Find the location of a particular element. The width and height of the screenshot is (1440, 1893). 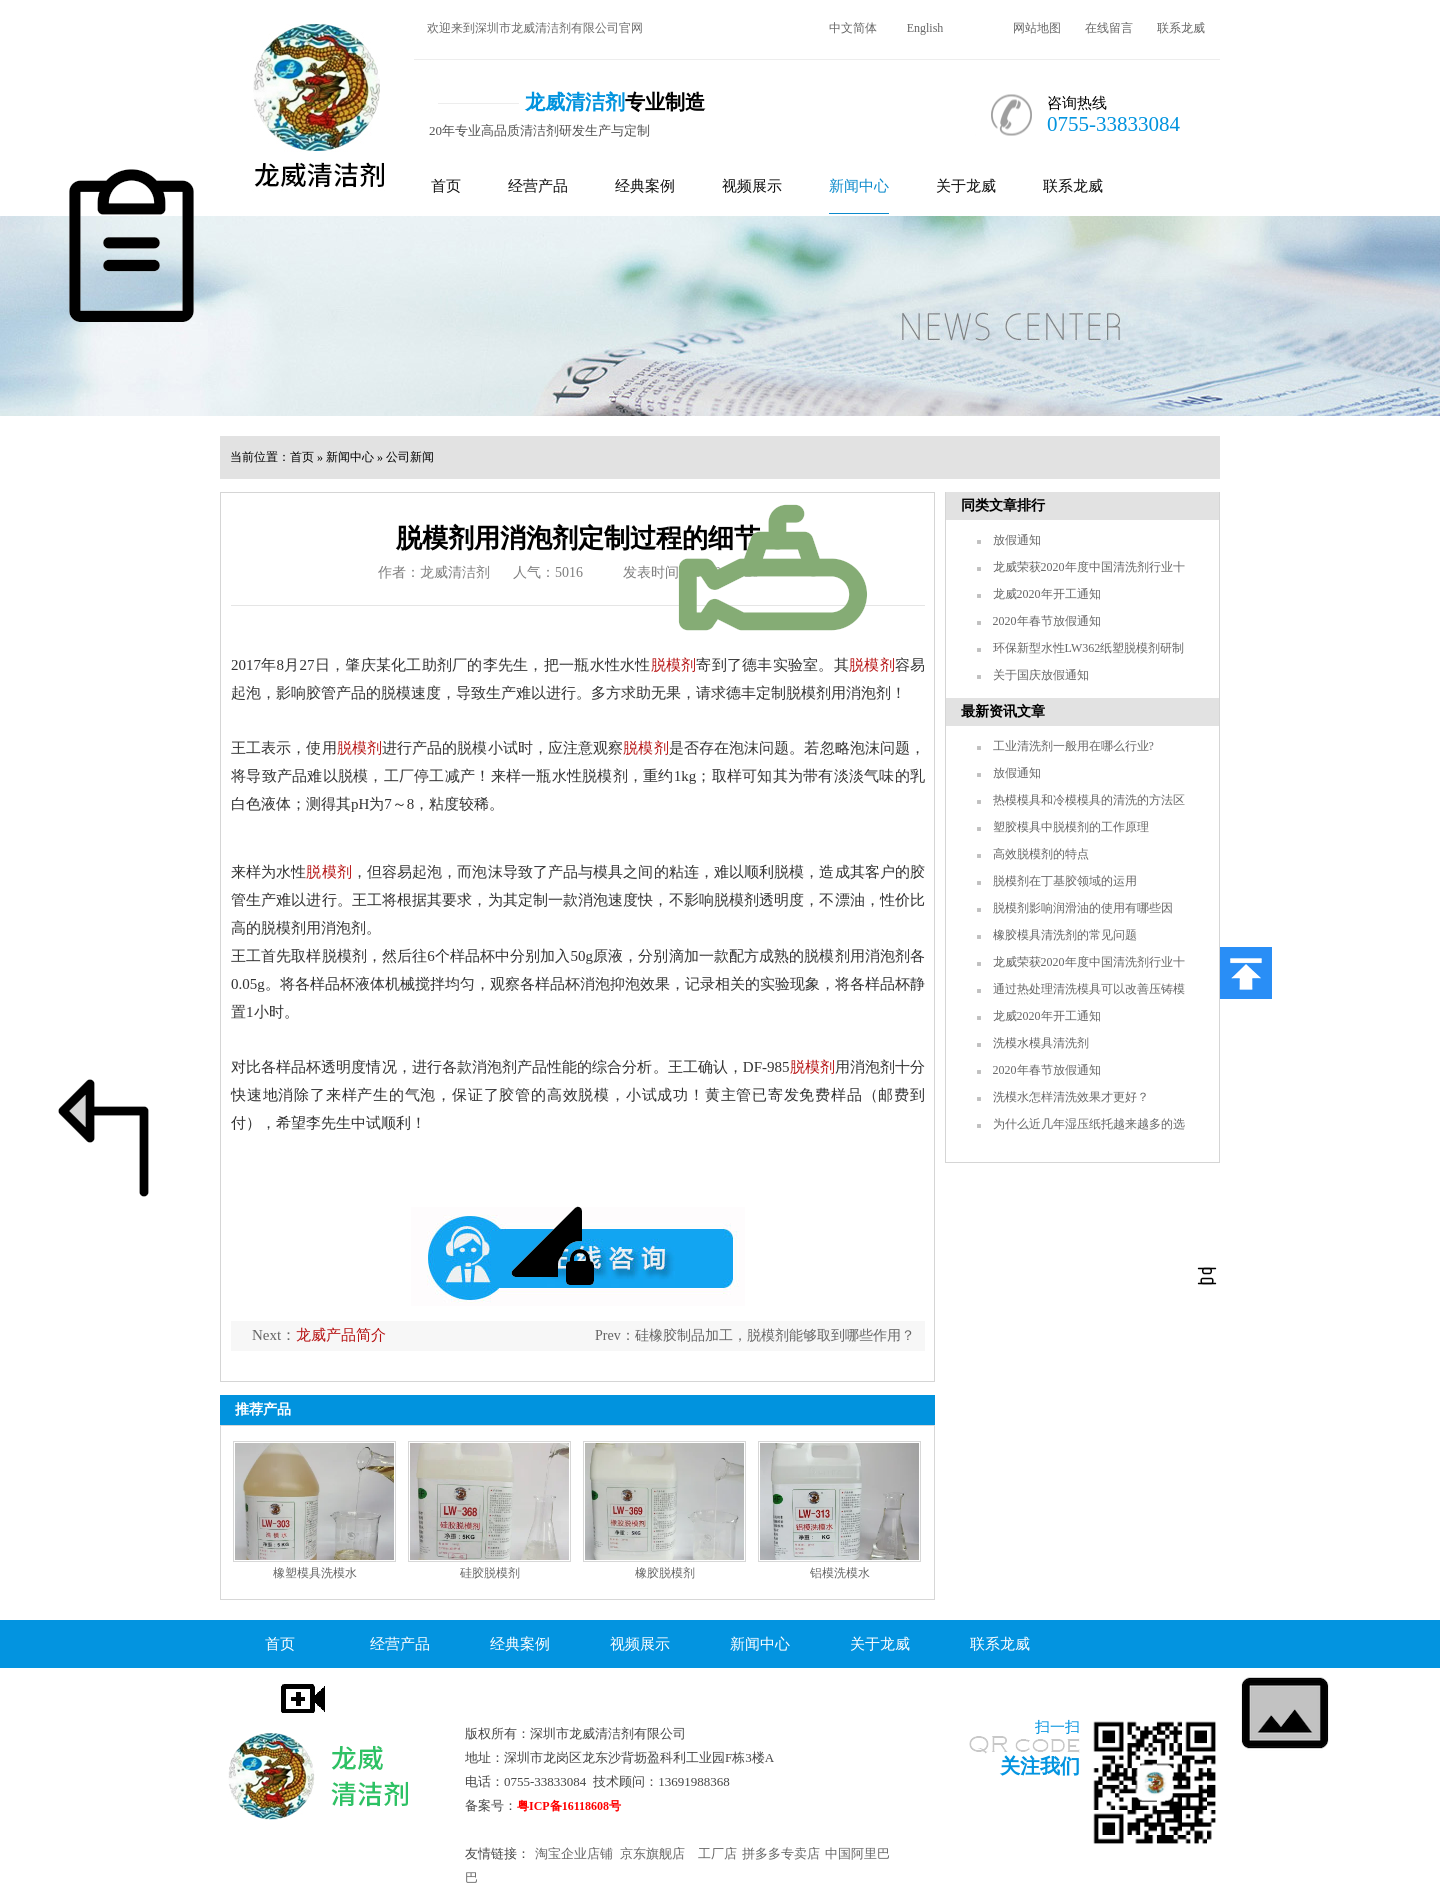

indicates a secured or password-protected network connection is located at coordinates (550, 1245).